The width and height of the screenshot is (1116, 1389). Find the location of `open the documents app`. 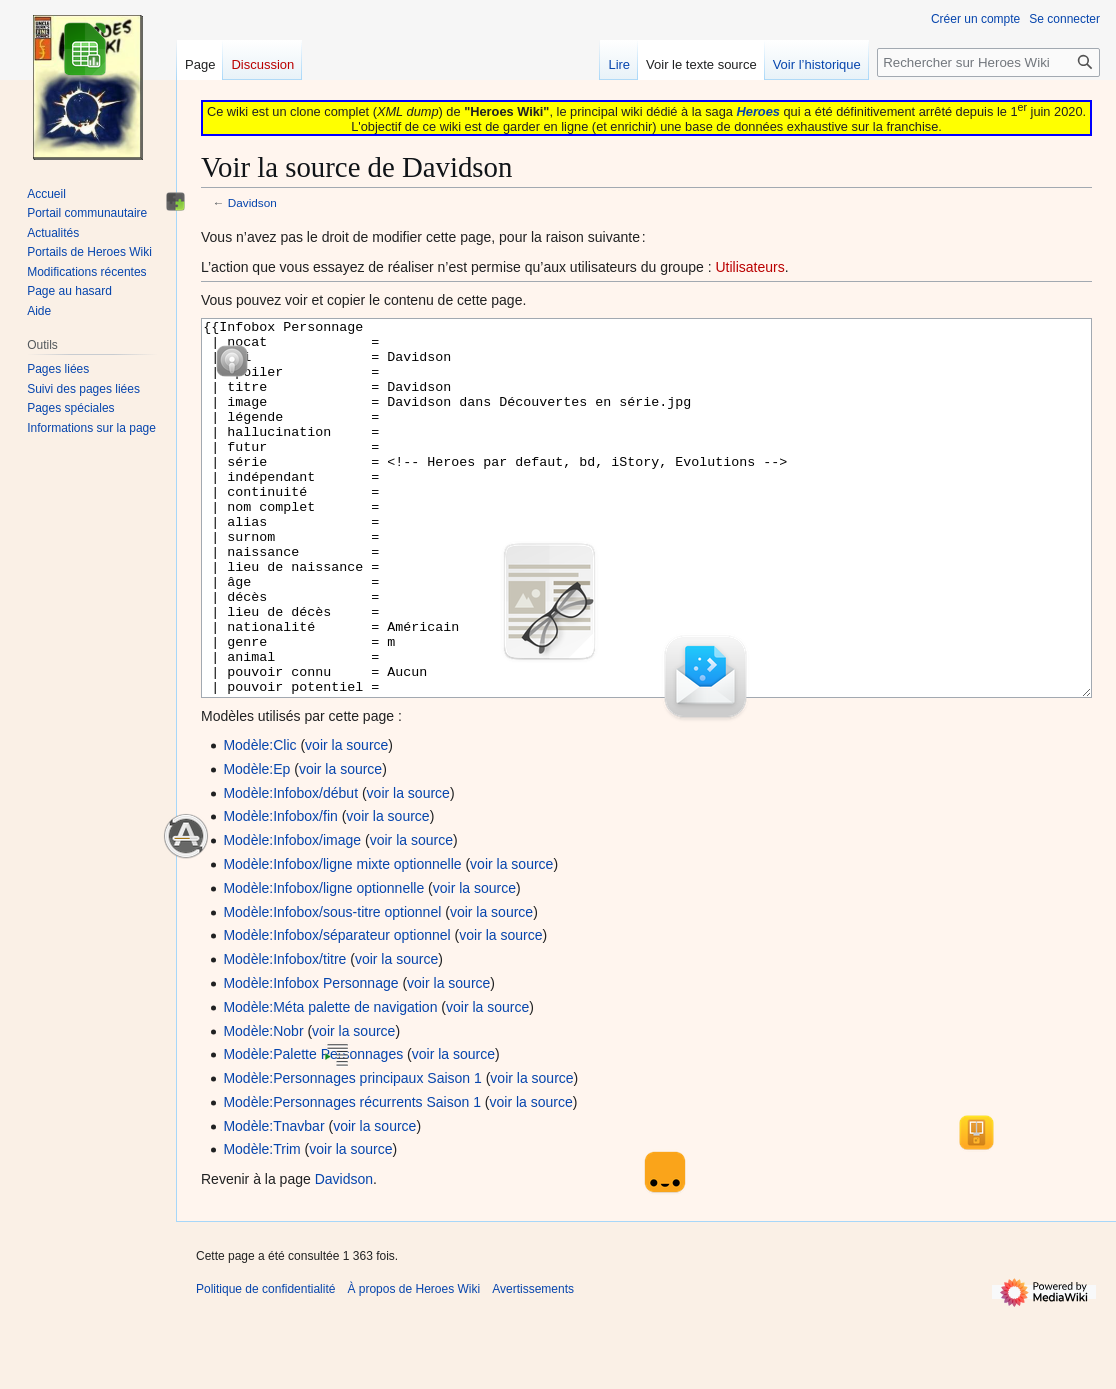

open the documents app is located at coordinates (549, 601).